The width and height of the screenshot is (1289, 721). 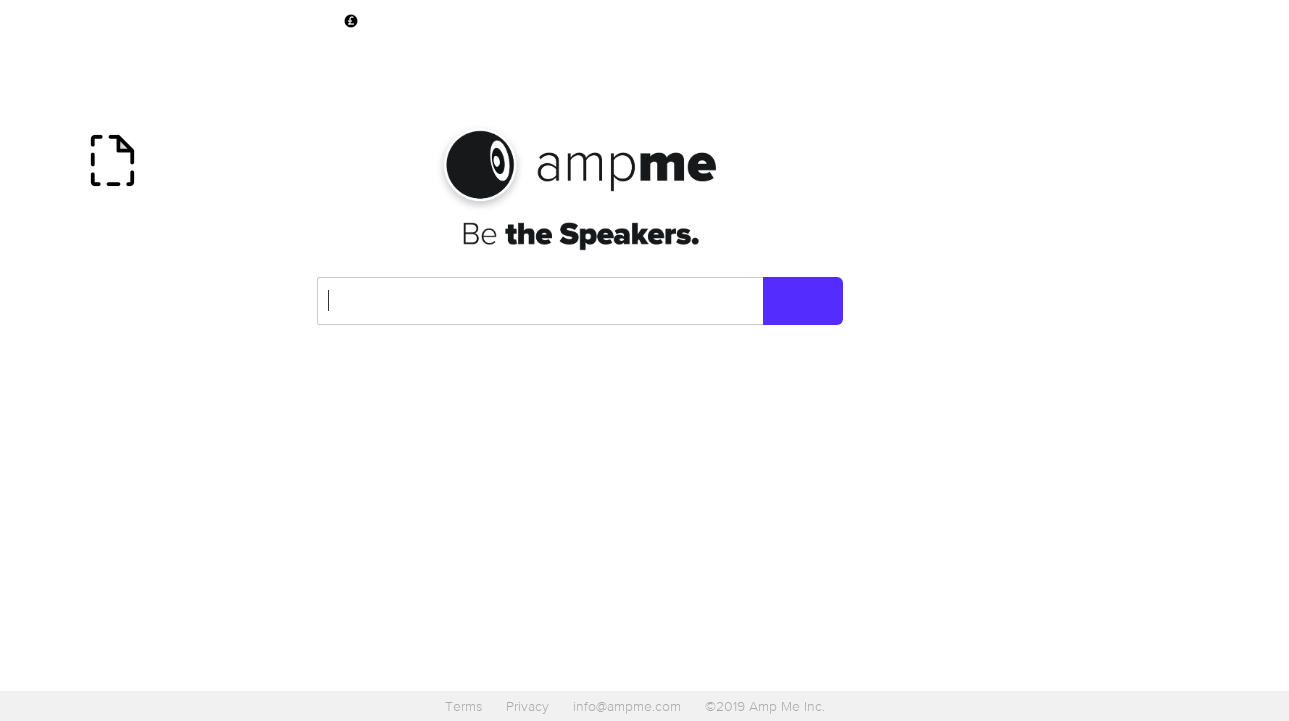 I want to click on view prices in British pounds, so click(x=351, y=21).